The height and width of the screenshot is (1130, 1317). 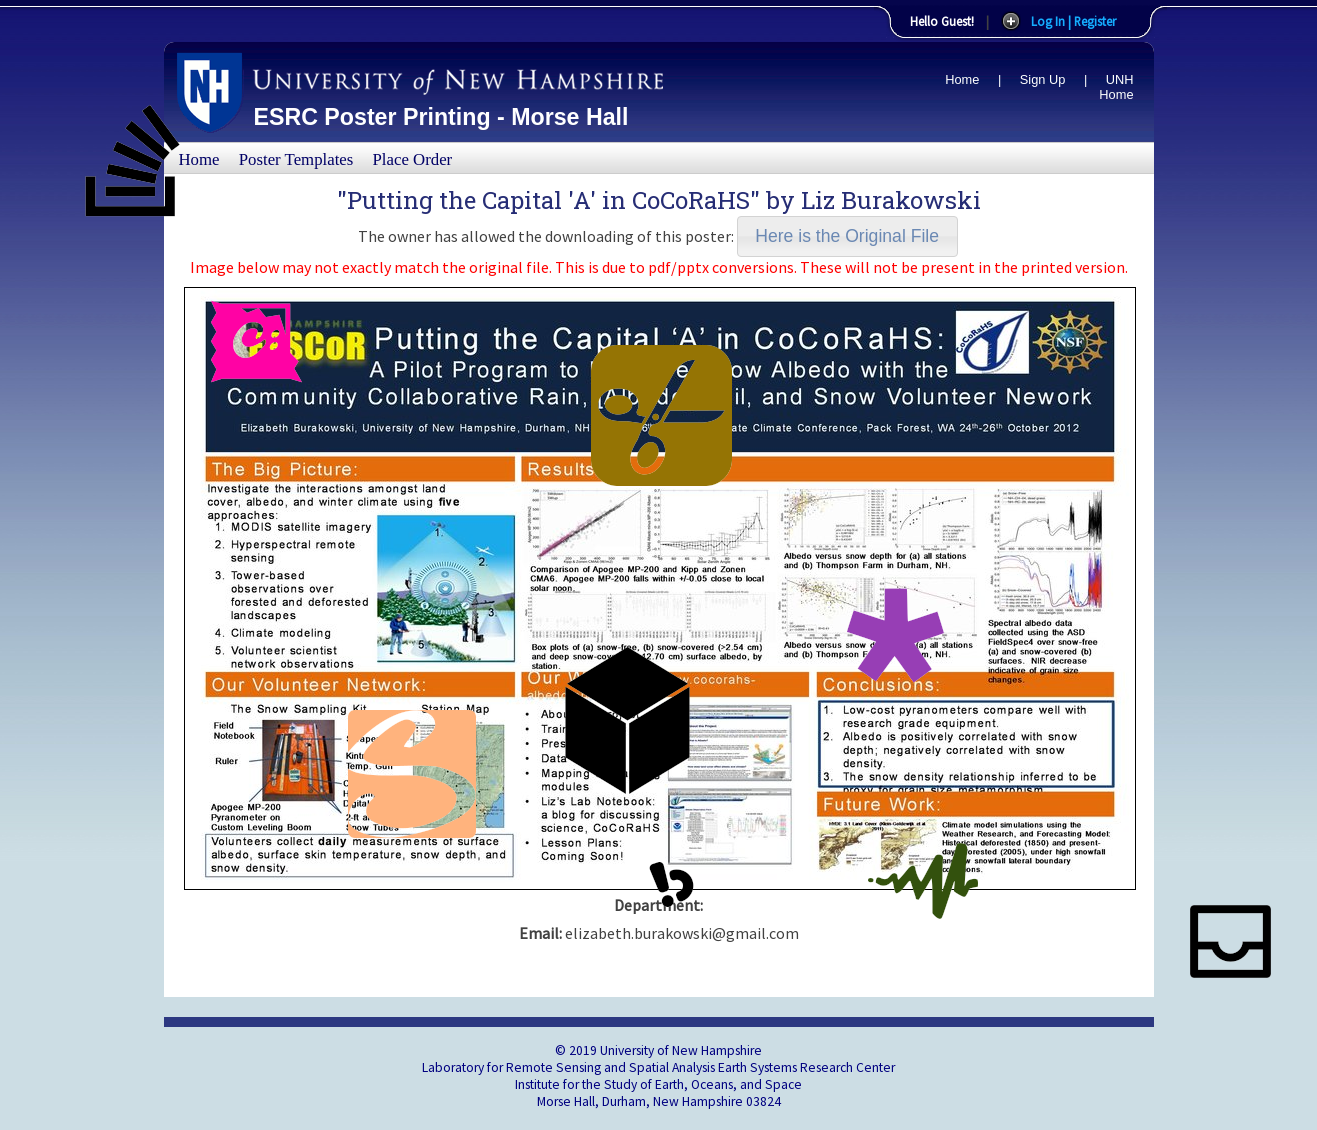 What do you see at coordinates (132, 160) in the screenshot?
I see `visit stack overflow website` at bounding box center [132, 160].